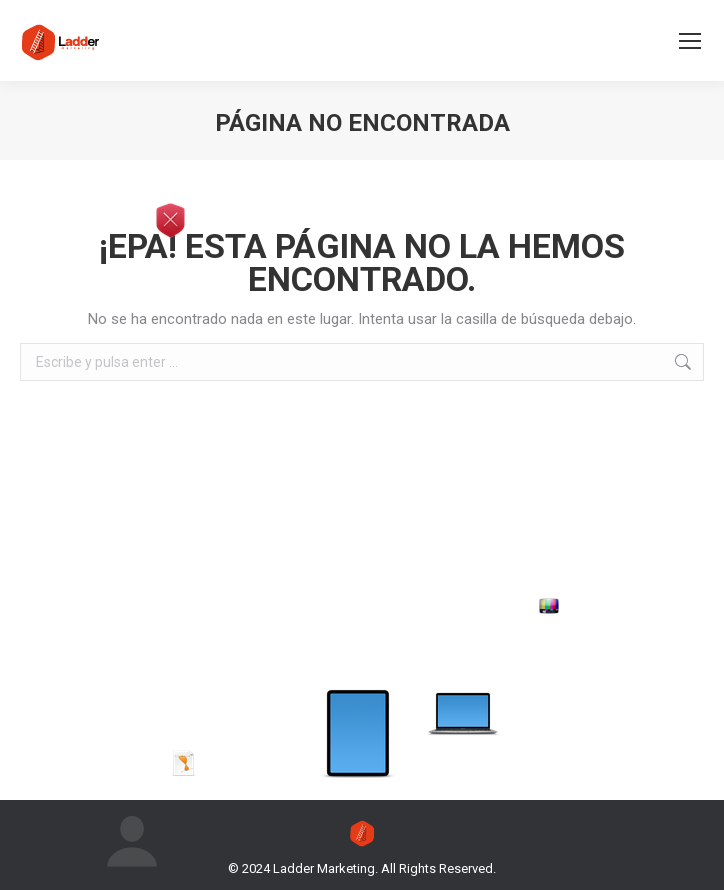  Describe the element at coordinates (132, 841) in the screenshot. I see `guest user account` at that location.